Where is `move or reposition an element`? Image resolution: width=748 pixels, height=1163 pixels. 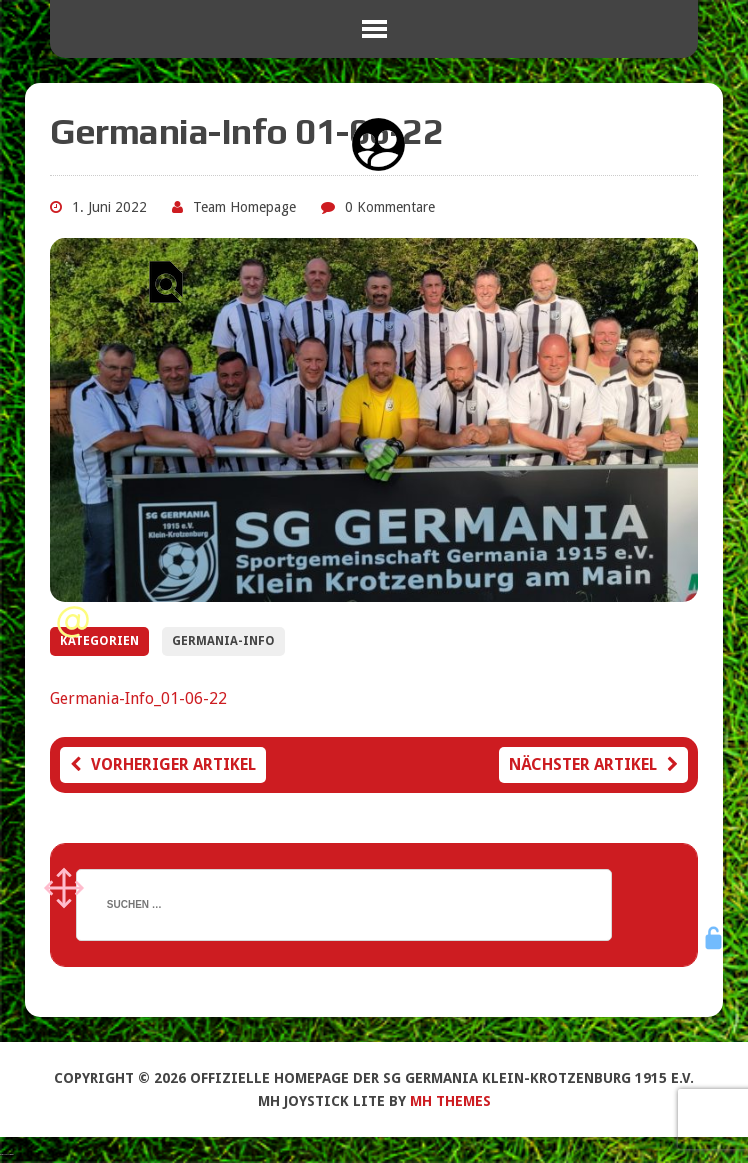 move or reposition an element is located at coordinates (64, 888).